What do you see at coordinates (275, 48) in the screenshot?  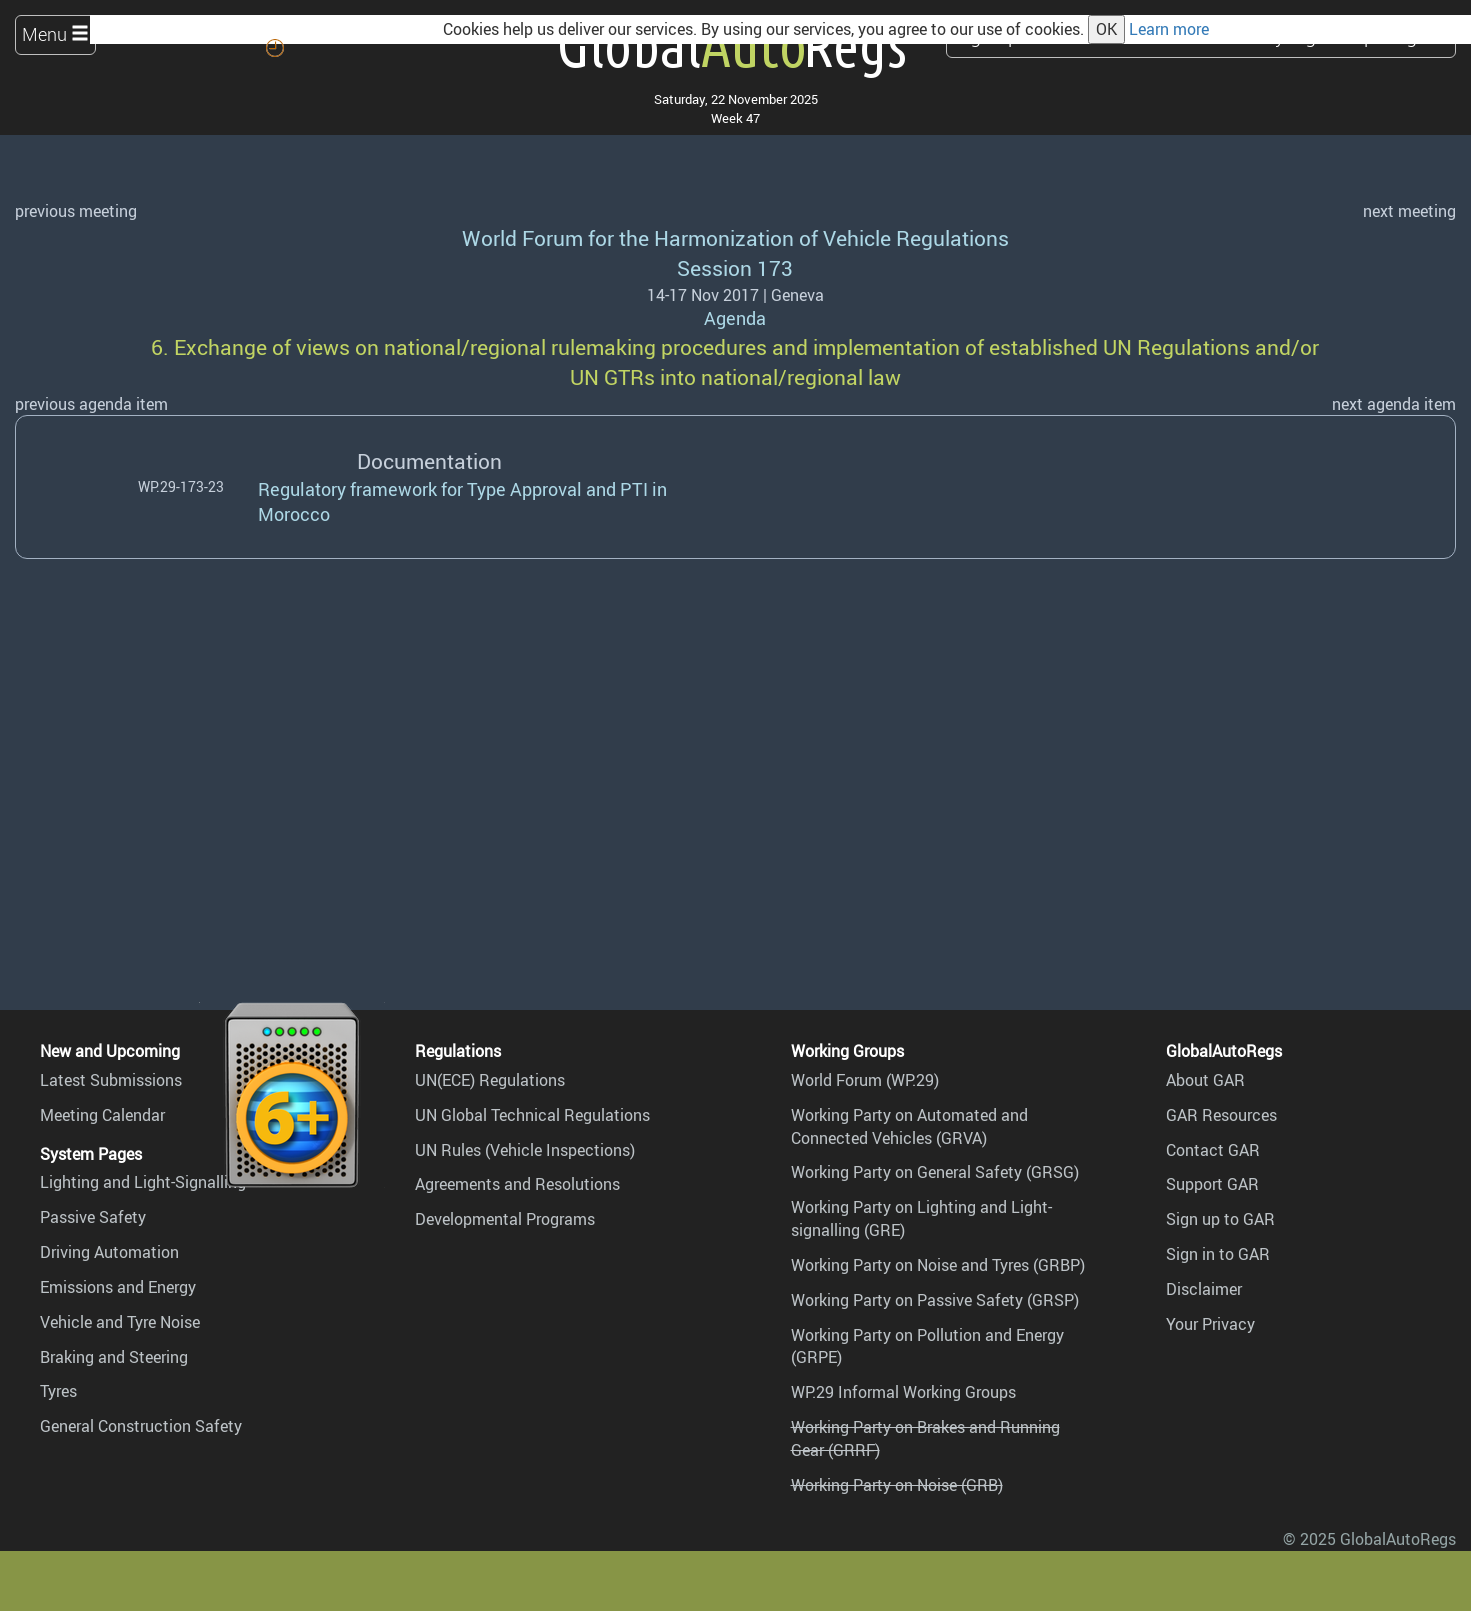 I see `access date and time settings` at bounding box center [275, 48].